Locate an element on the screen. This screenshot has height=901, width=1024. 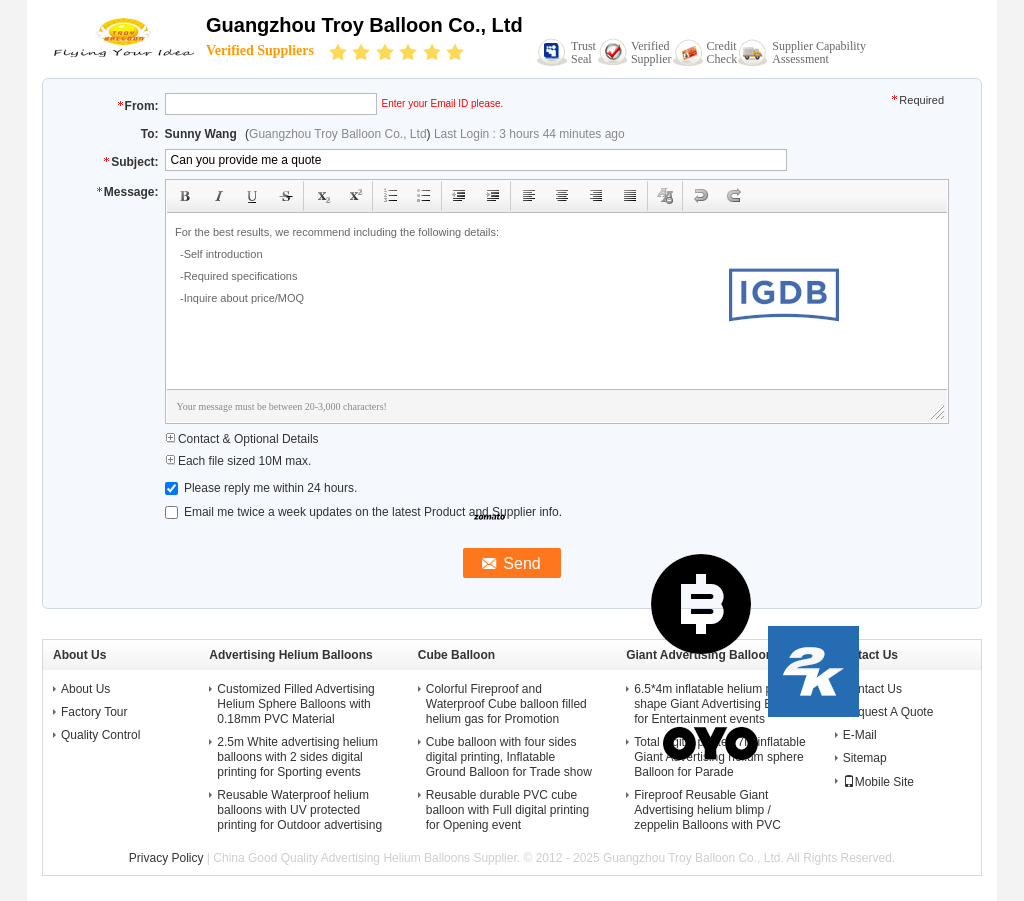
open the Zomato app for food delivery and restaurant discovery is located at coordinates (489, 516).